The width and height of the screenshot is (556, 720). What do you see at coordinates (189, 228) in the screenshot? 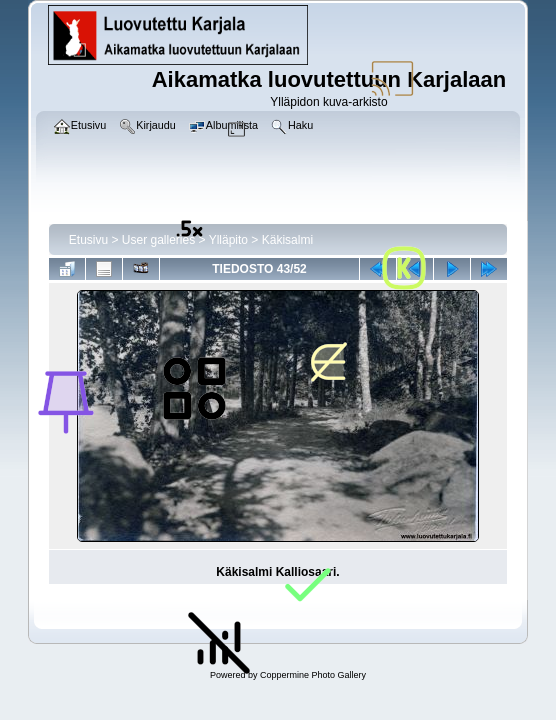
I see `set playback speed to 0.5x` at bounding box center [189, 228].